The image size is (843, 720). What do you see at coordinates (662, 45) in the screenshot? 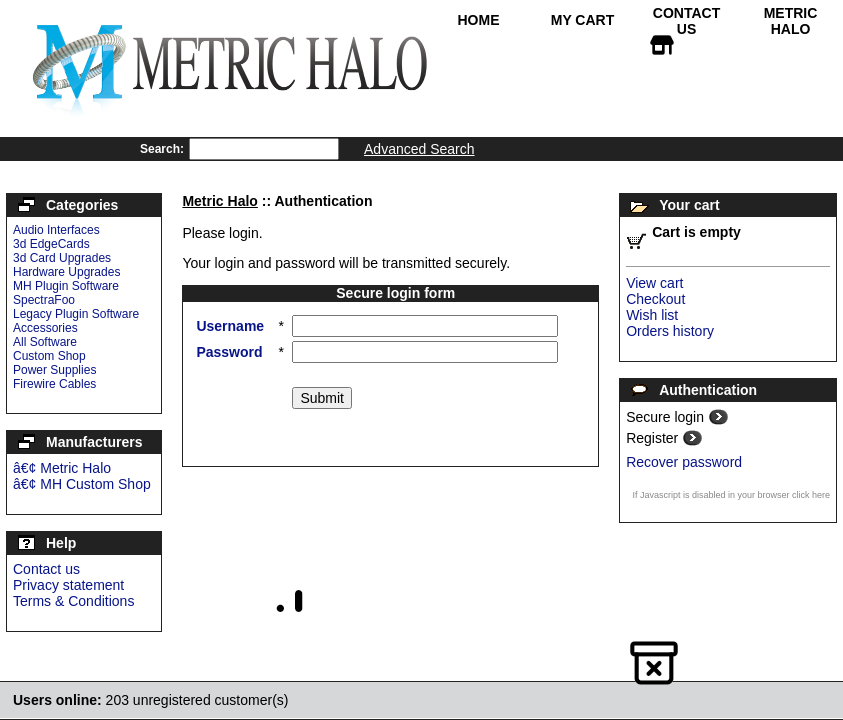
I see `open the shop or store` at bounding box center [662, 45].